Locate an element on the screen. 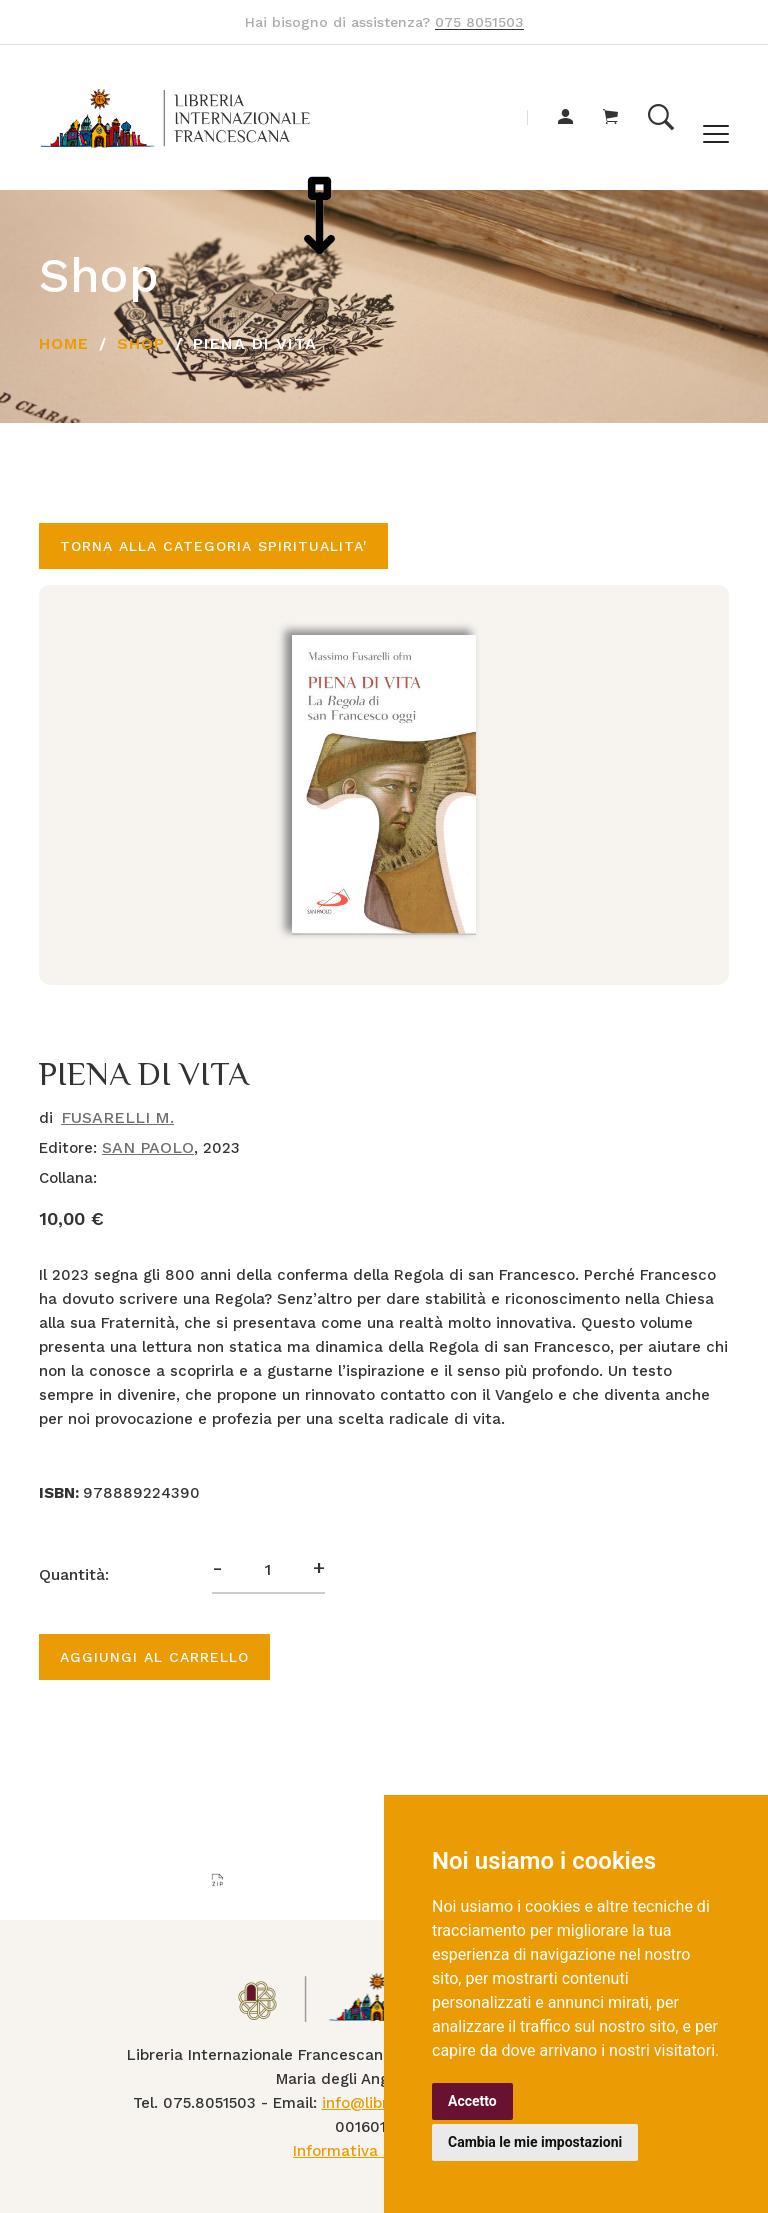 This screenshot has height=2213, width=768. move item down in a list or queue is located at coordinates (319, 215).